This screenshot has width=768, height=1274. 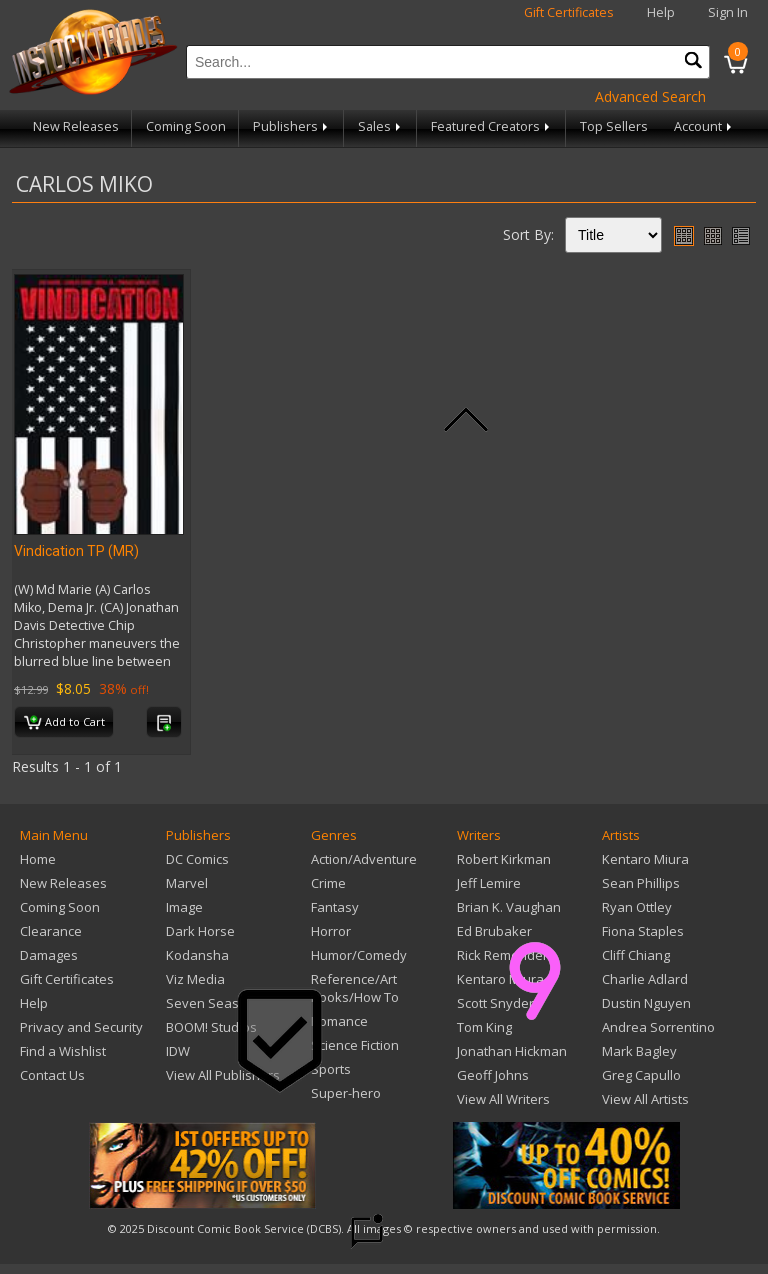 What do you see at coordinates (466, 432) in the screenshot?
I see `collapse an expanded section` at bounding box center [466, 432].